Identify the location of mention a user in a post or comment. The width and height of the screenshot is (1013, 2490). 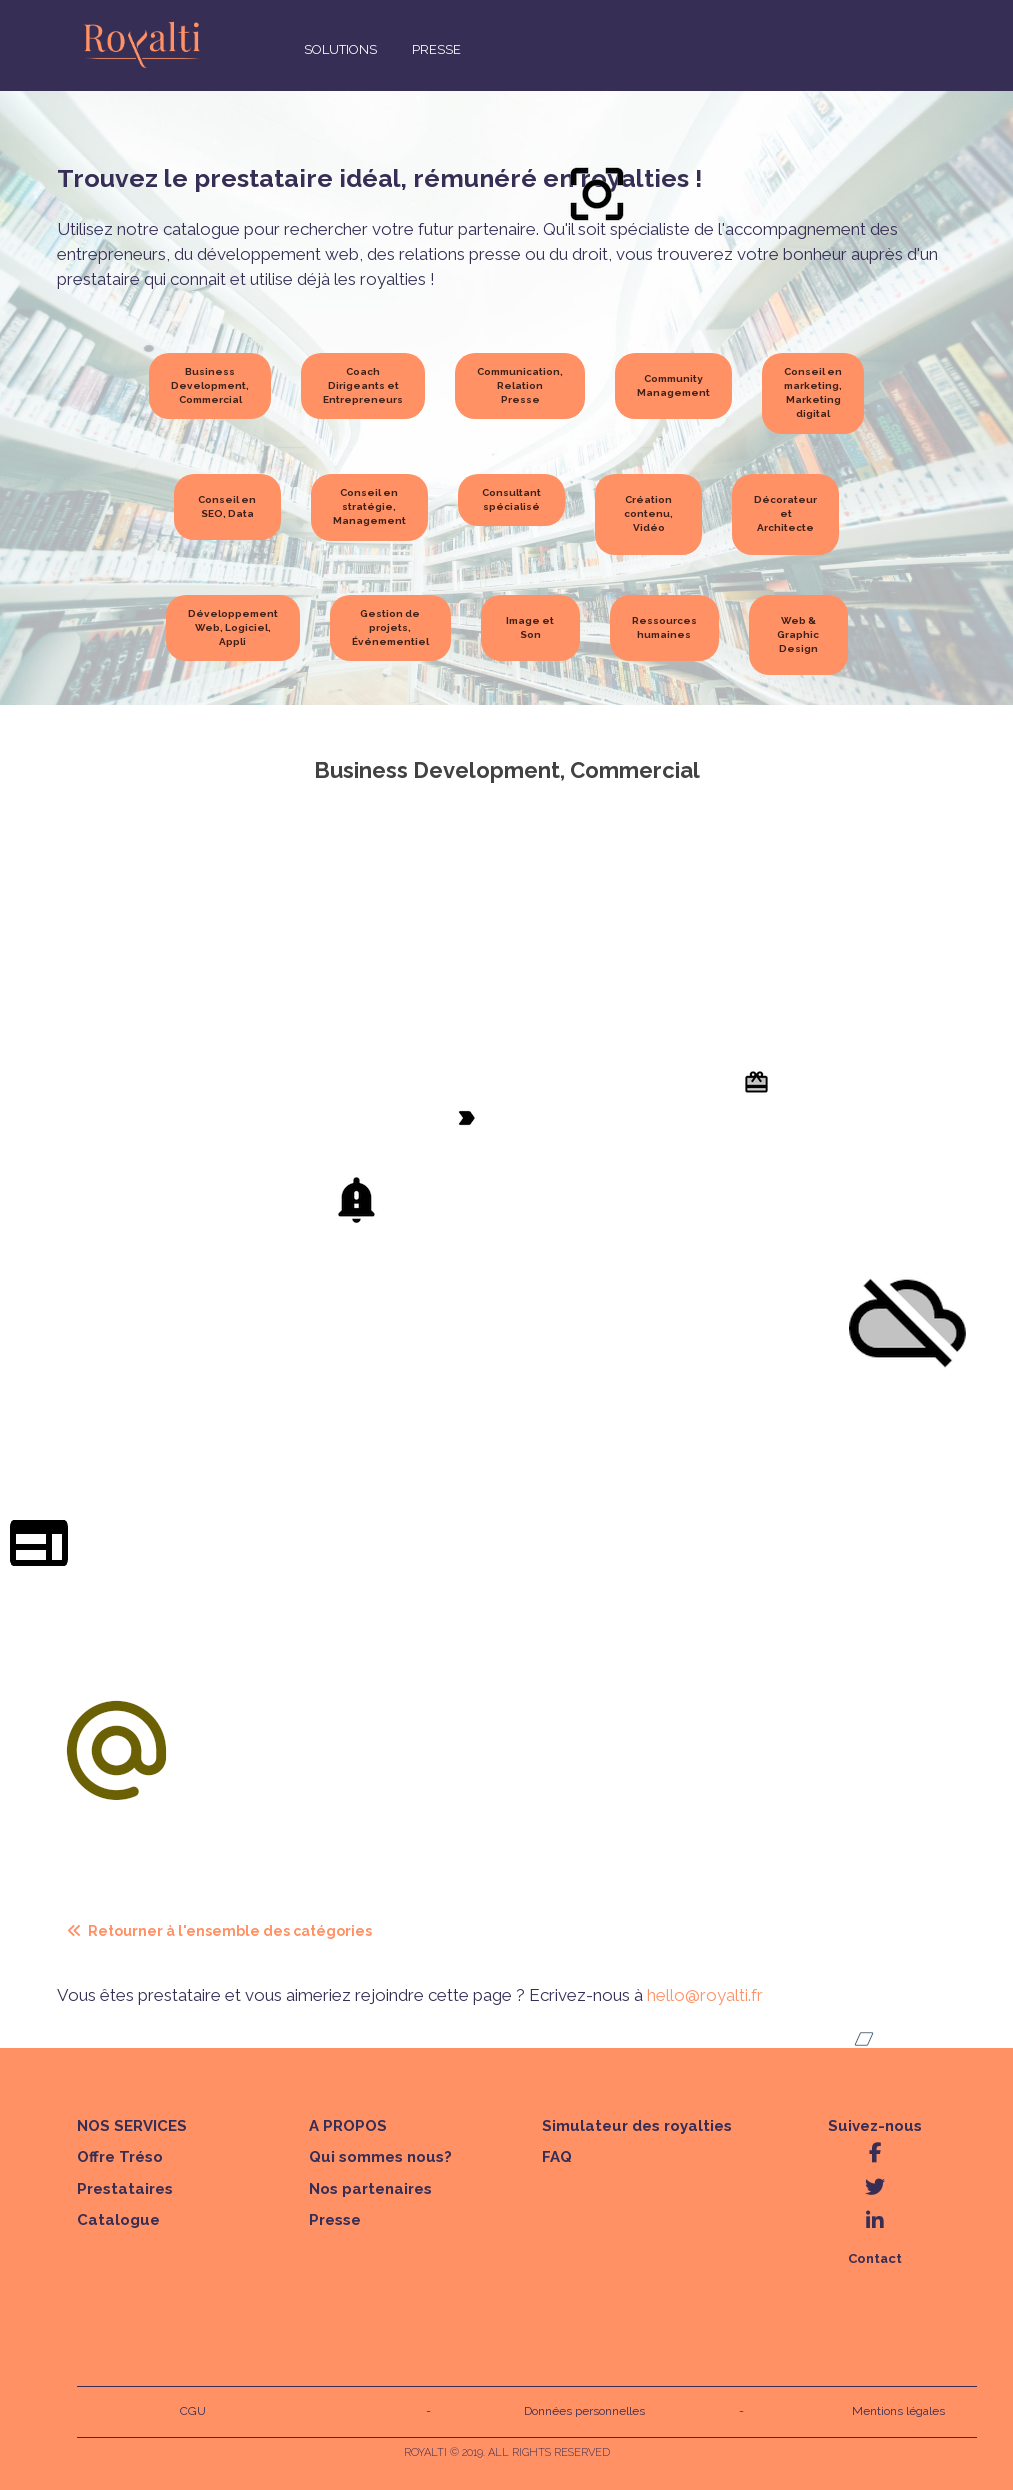
(116, 1750).